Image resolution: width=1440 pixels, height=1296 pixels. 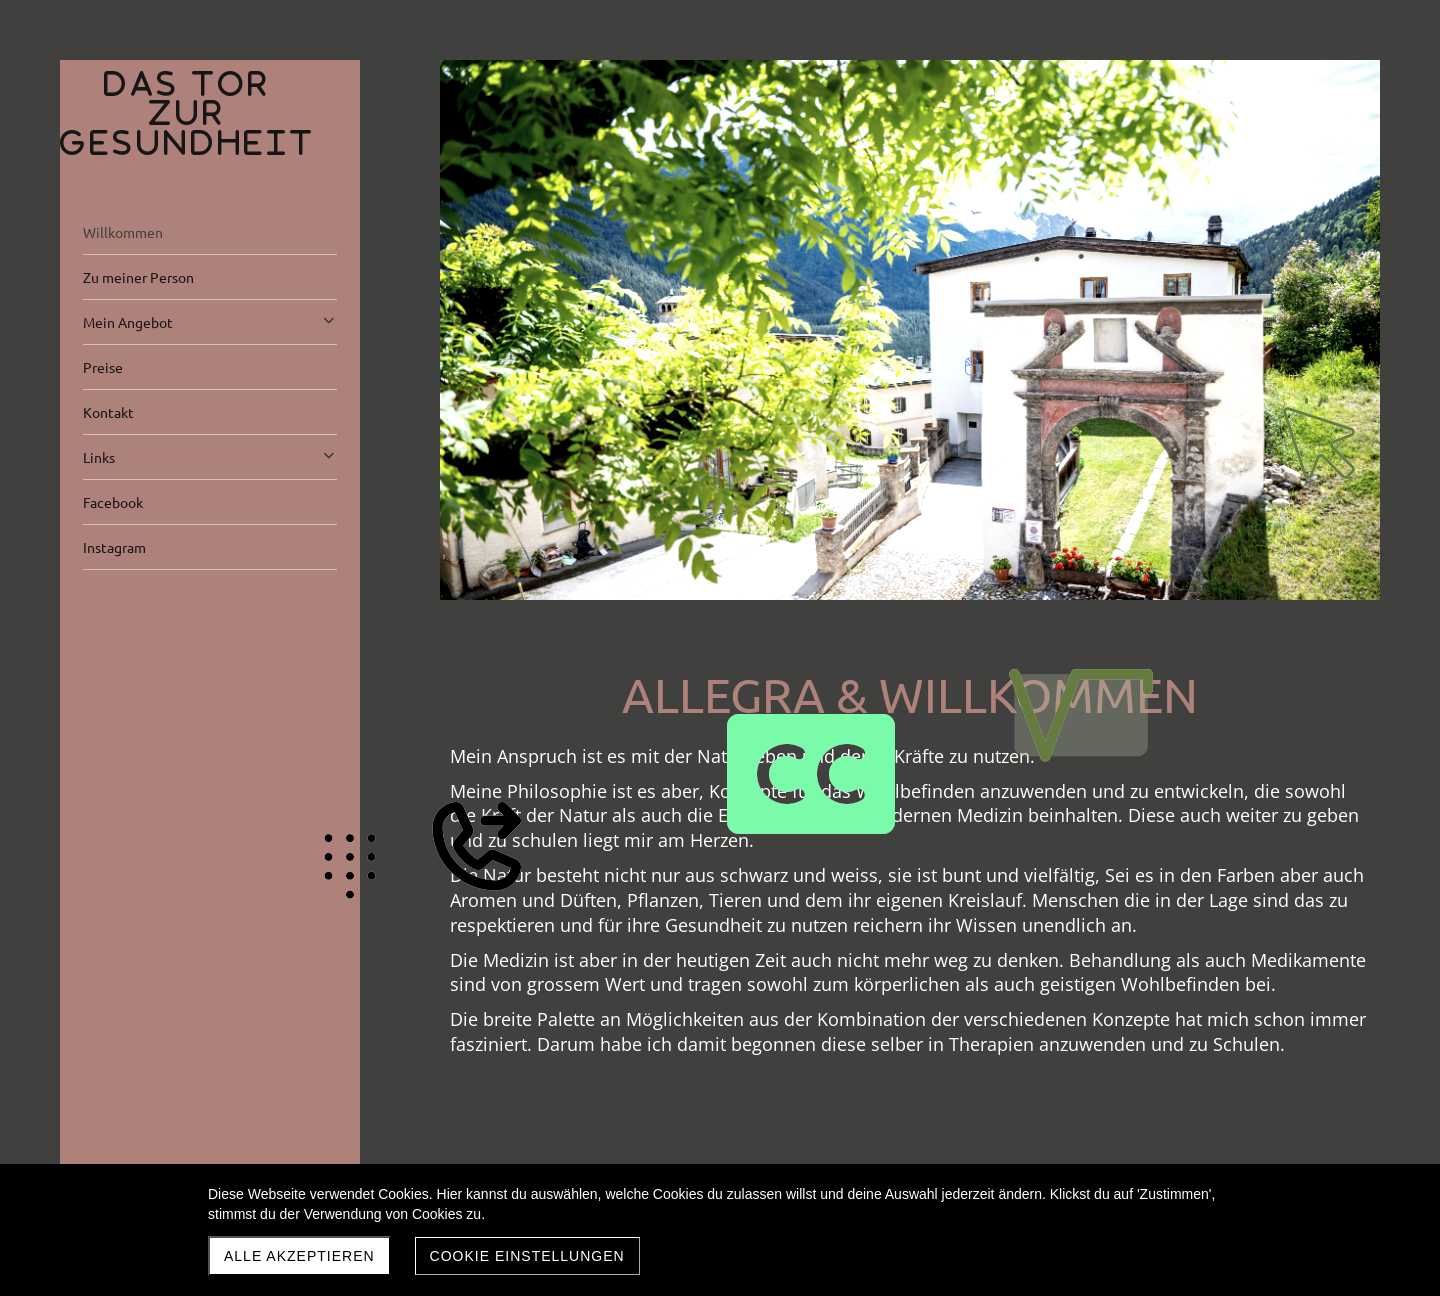 I want to click on indicates left mouse button click action, so click(x=971, y=366).